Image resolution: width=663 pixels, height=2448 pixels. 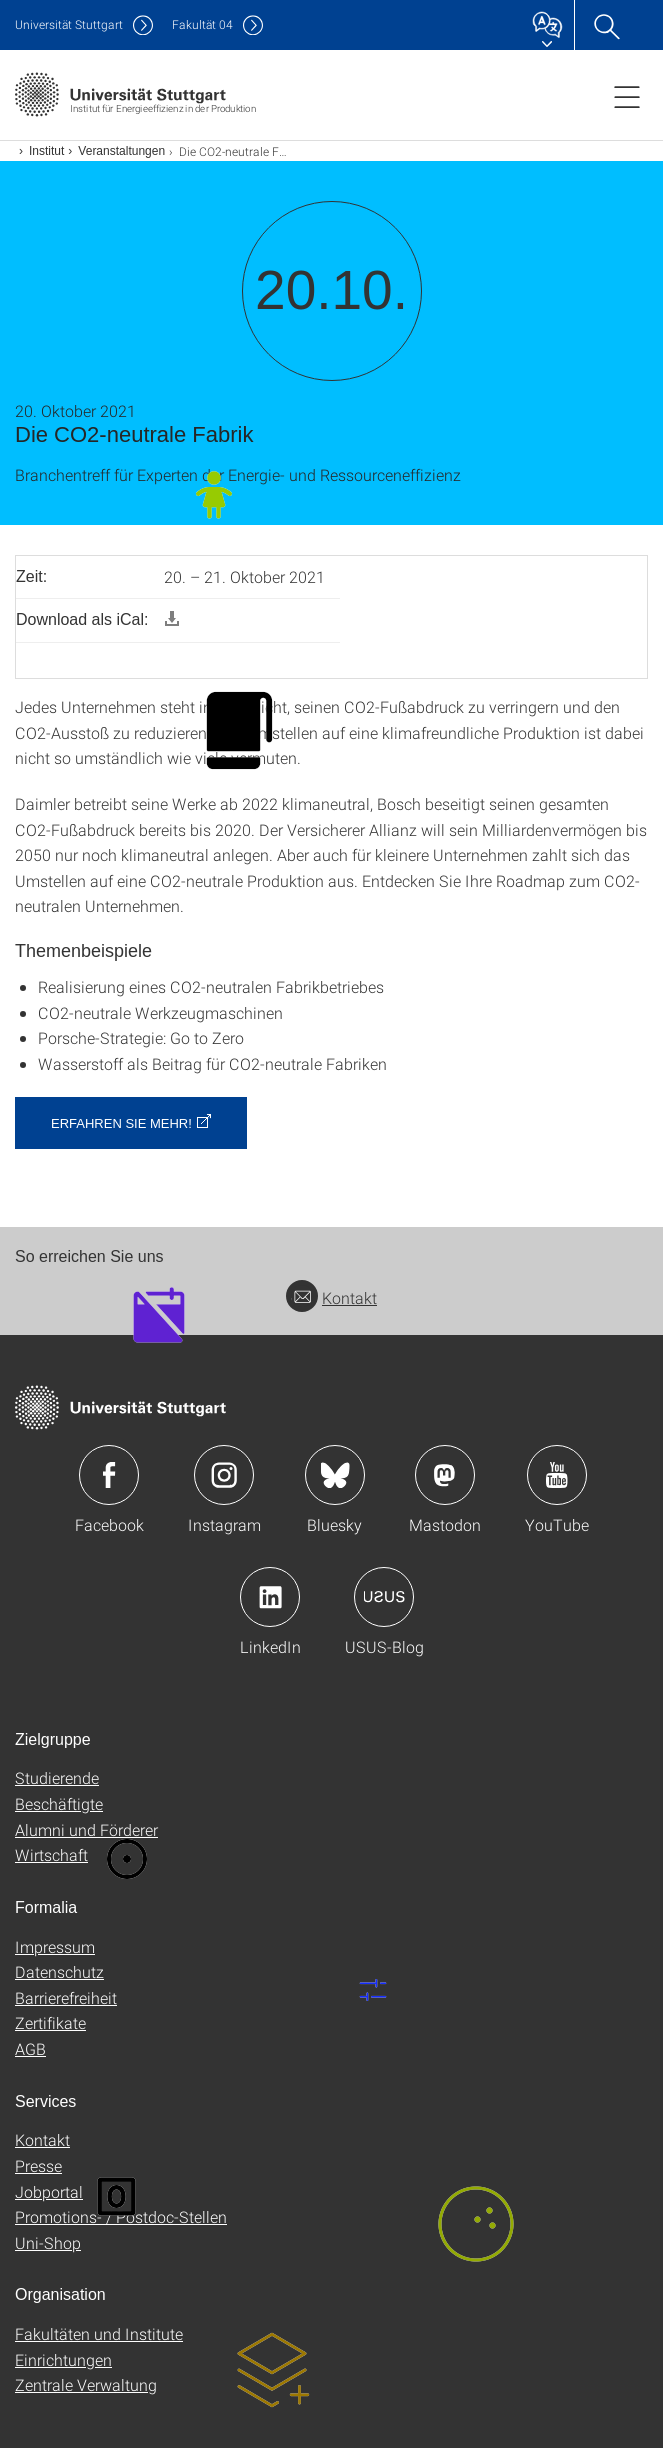 What do you see at coordinates (236, 730) in the screenshot?
I see `towel or linen amenity indicator` at bounding box center [236, 730].